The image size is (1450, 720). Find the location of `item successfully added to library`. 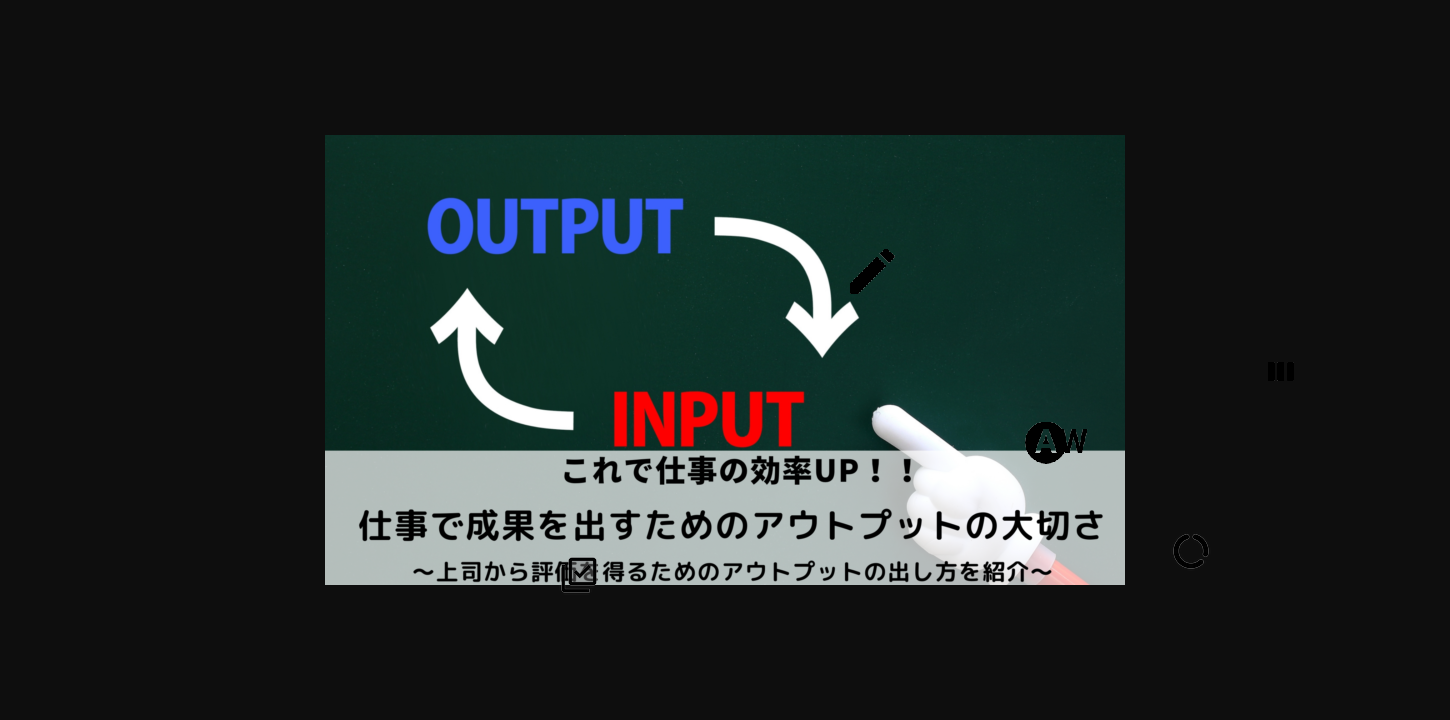

item successfully added to library is located at coordinates (579, 575).